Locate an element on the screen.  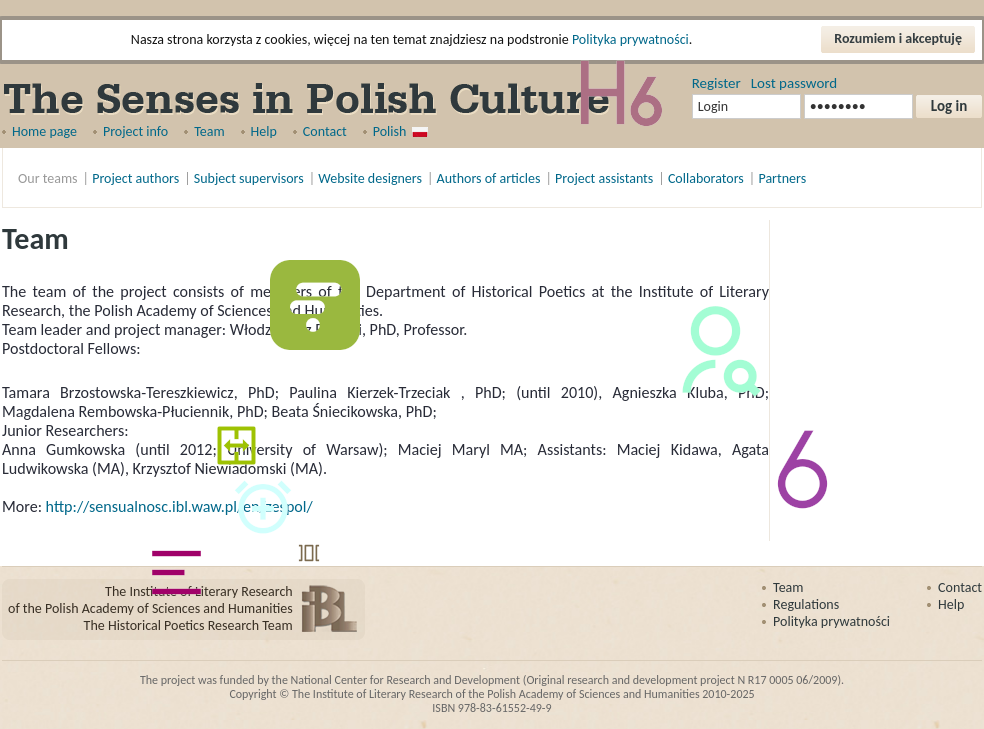
split table cells horizontally is located at coordinates (236, 445).